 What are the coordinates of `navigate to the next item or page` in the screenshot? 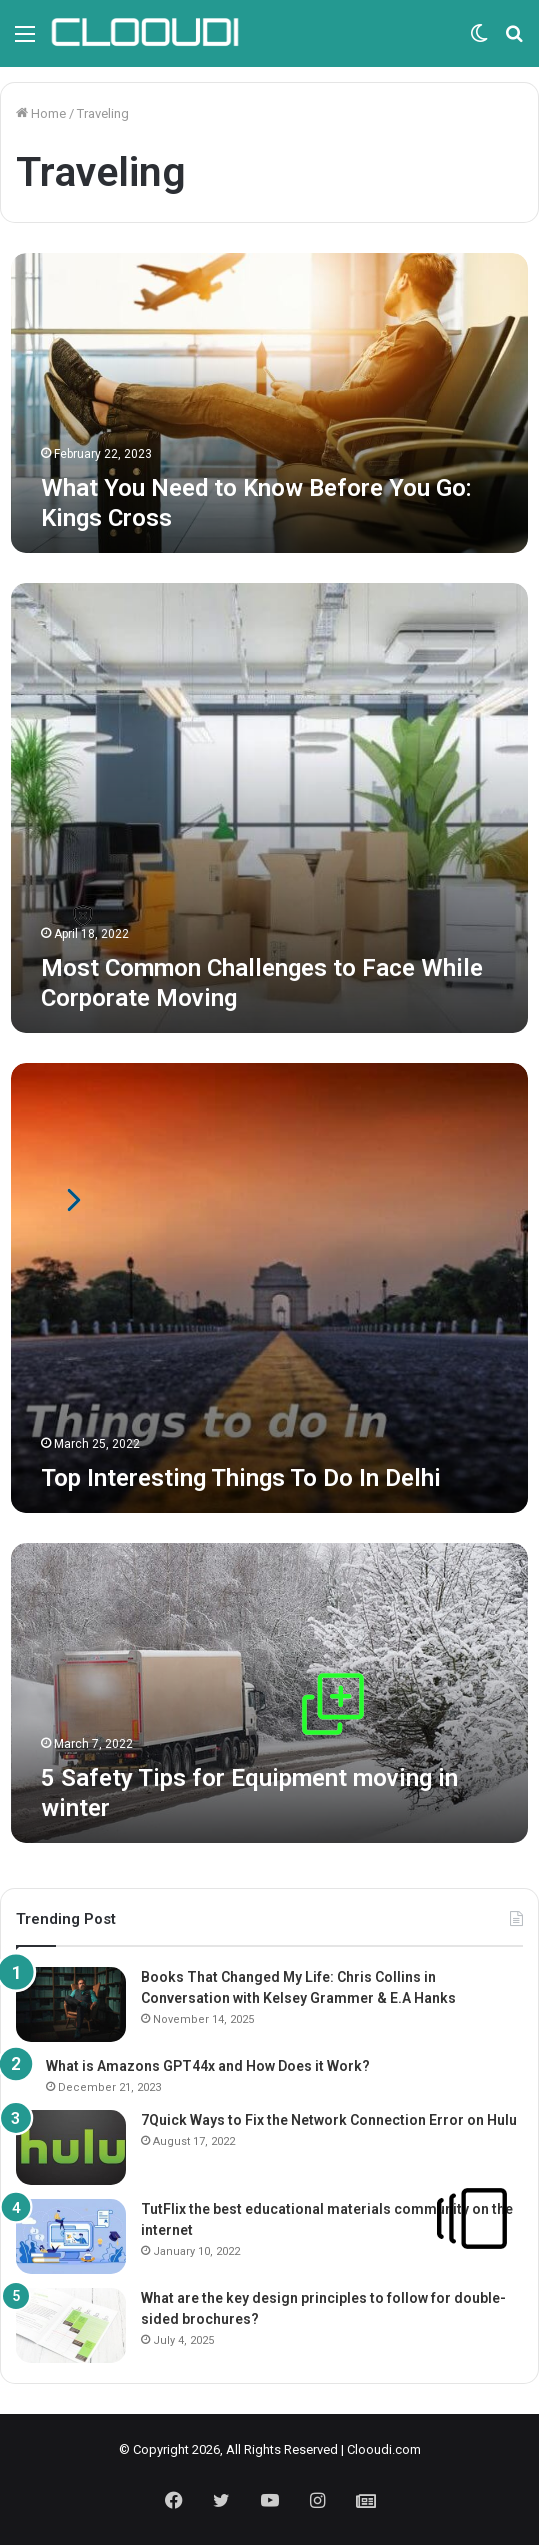 It's located at (72, 1200).